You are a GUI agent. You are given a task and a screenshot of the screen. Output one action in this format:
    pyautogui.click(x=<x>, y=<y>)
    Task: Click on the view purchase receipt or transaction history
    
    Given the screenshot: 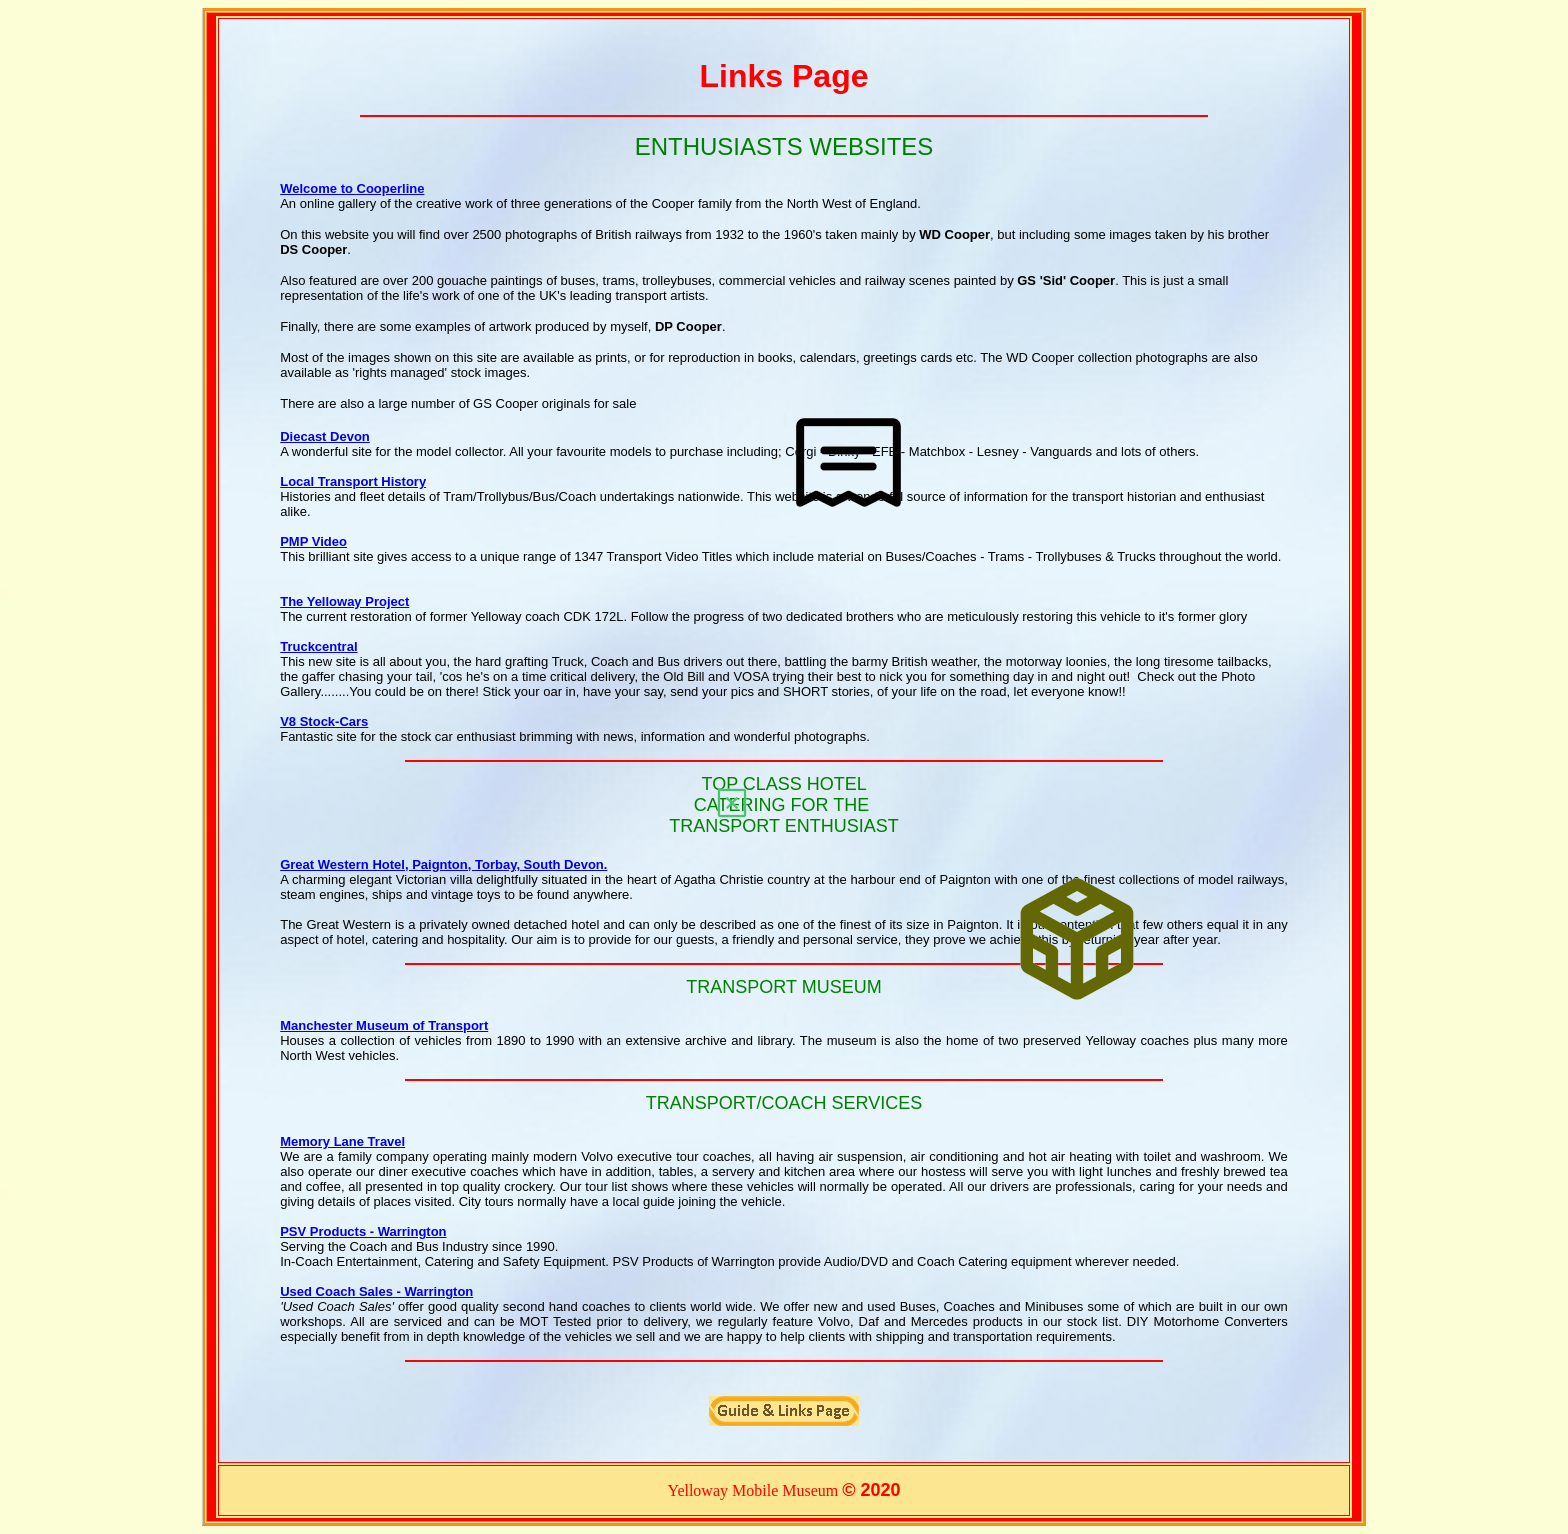 What is the action you would take?
    pyautogui.click(x=848, y=462)
    